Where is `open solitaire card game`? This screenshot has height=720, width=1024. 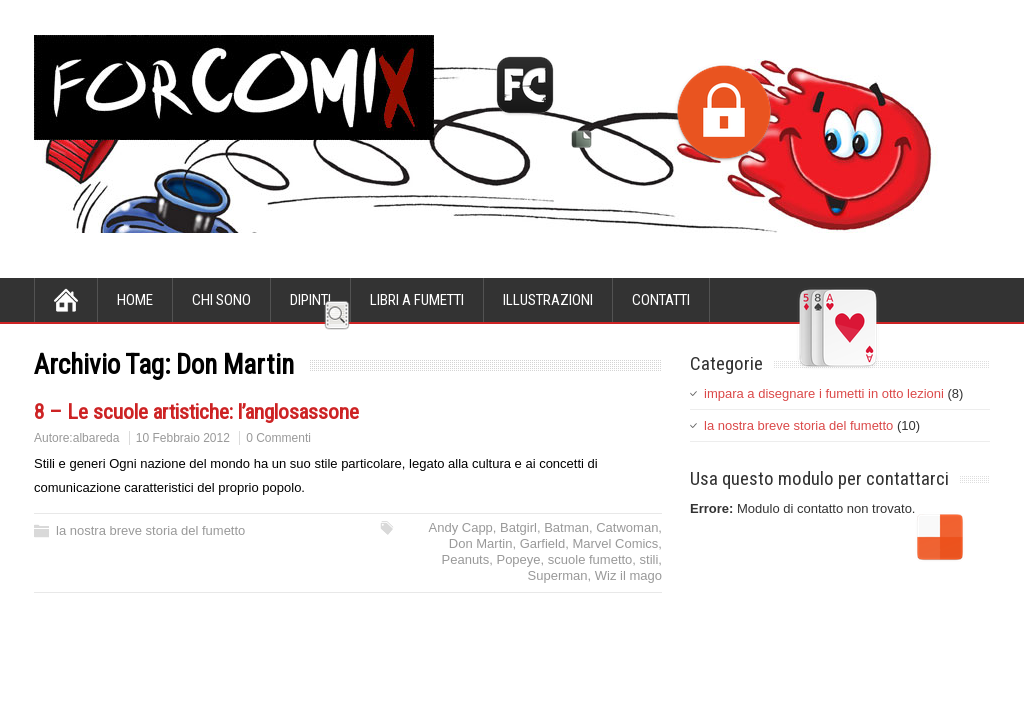
open solitaire card game is located at coordinates (838, 328).